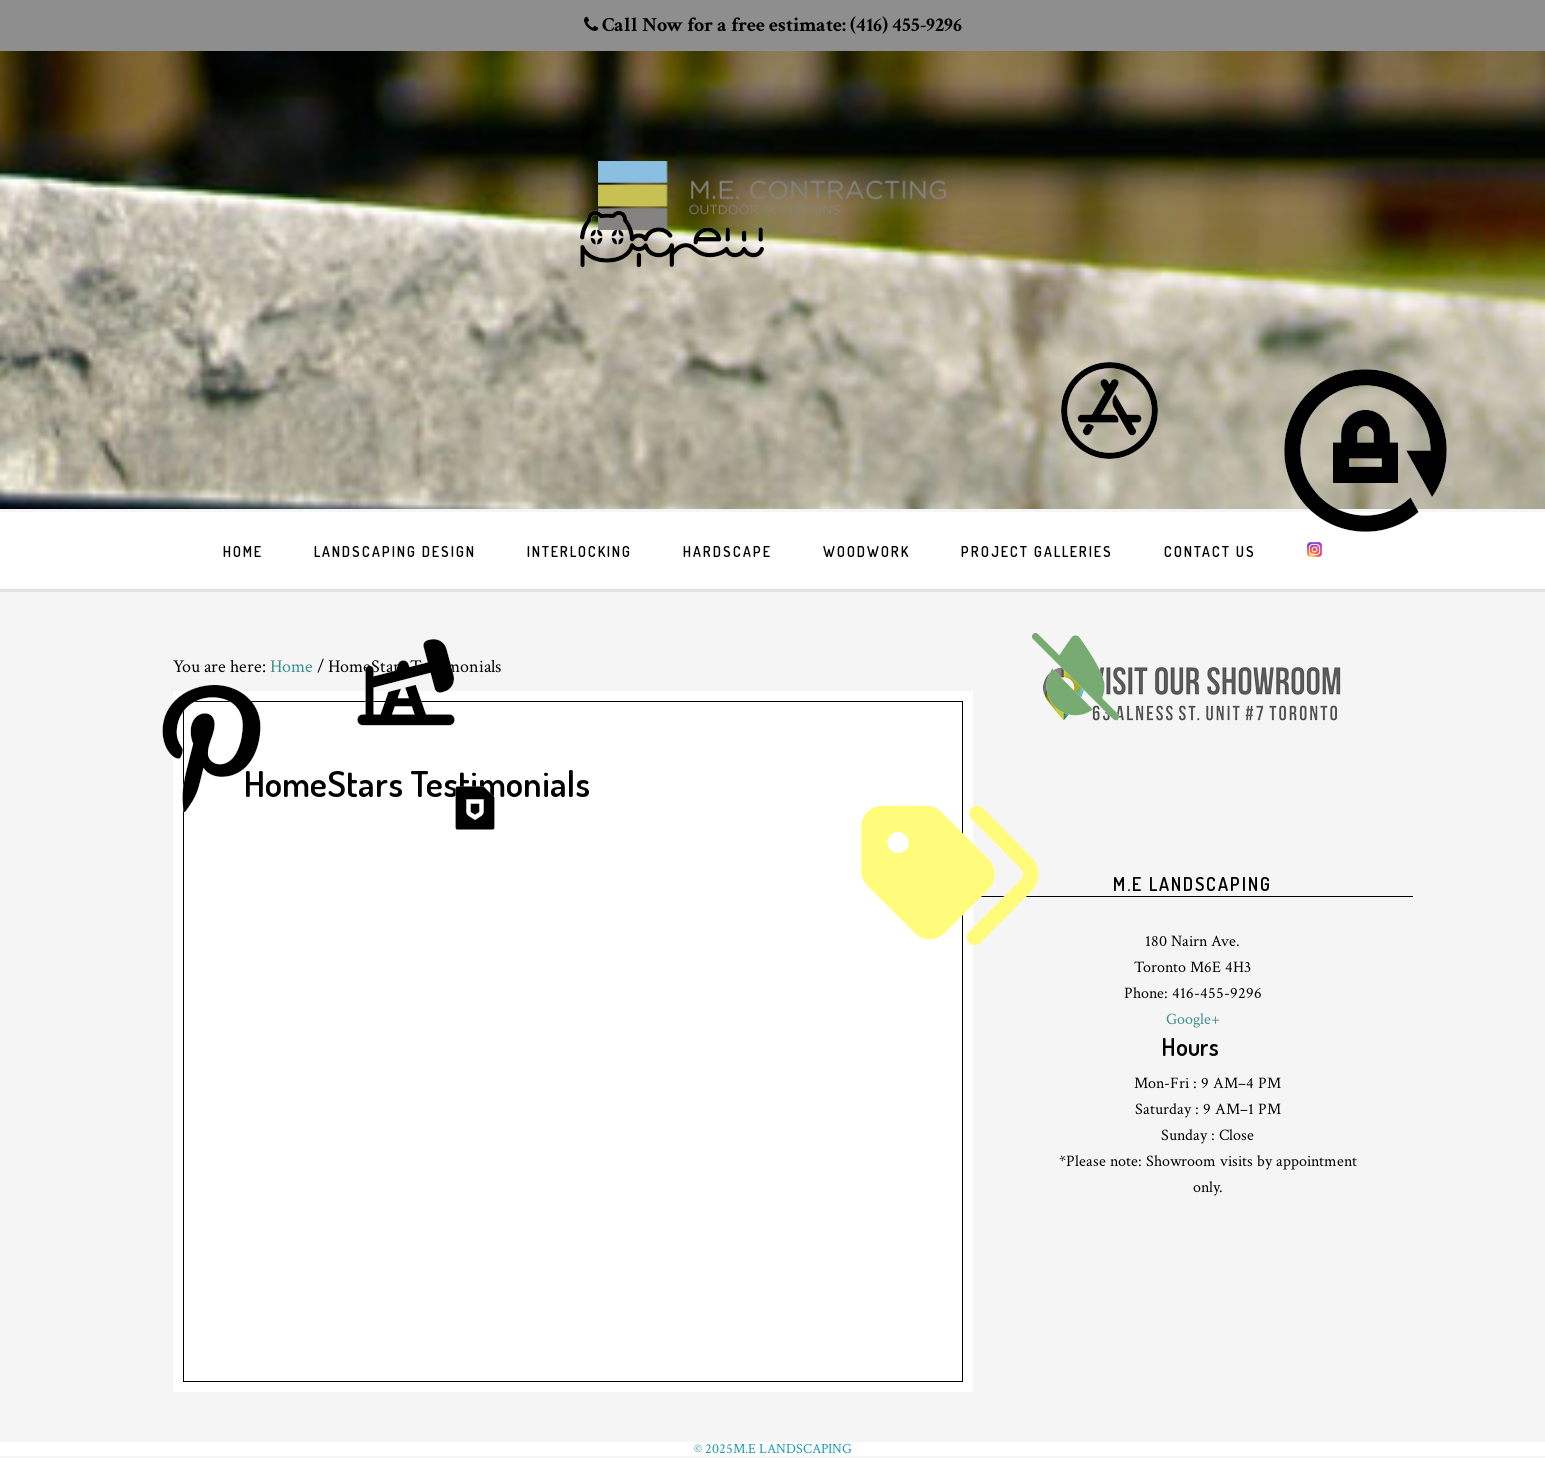 Image resolution: width=1545 pixels, height=1458 pixels. Describe the element at coordinates (1365, 450) in the screenshot. I see `screen rotation is locked` at that location.